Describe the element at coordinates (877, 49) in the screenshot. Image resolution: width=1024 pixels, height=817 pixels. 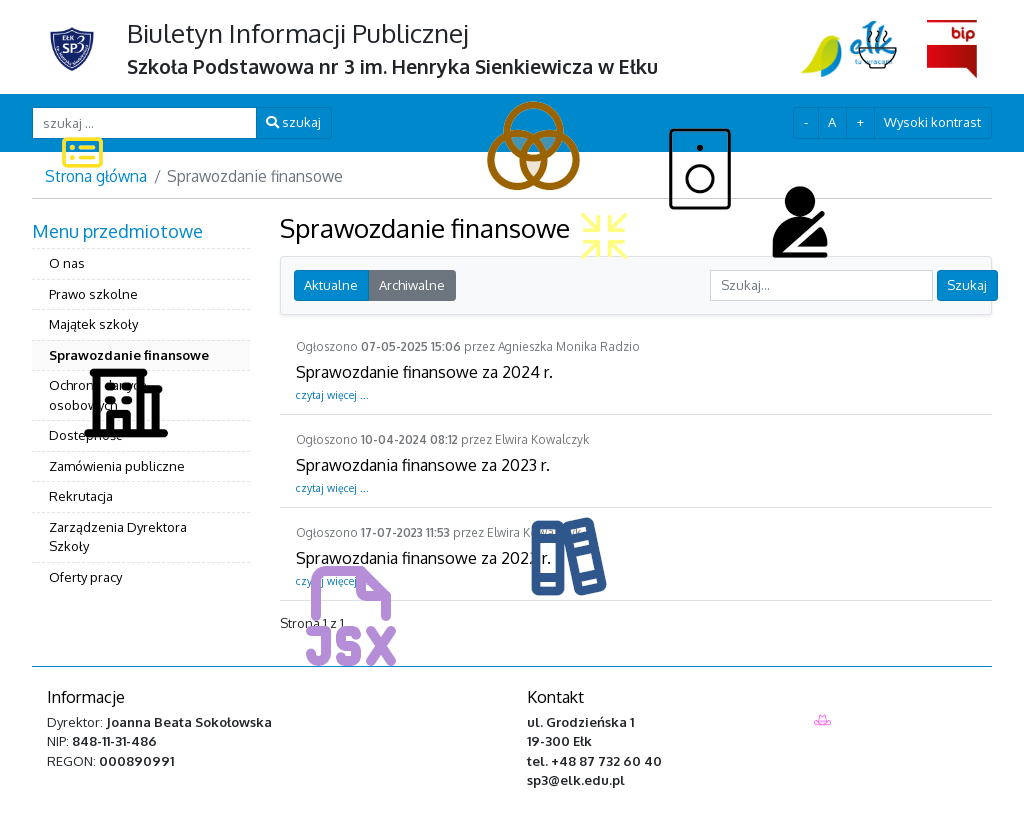
I see `view hot food or soup options` at that location.